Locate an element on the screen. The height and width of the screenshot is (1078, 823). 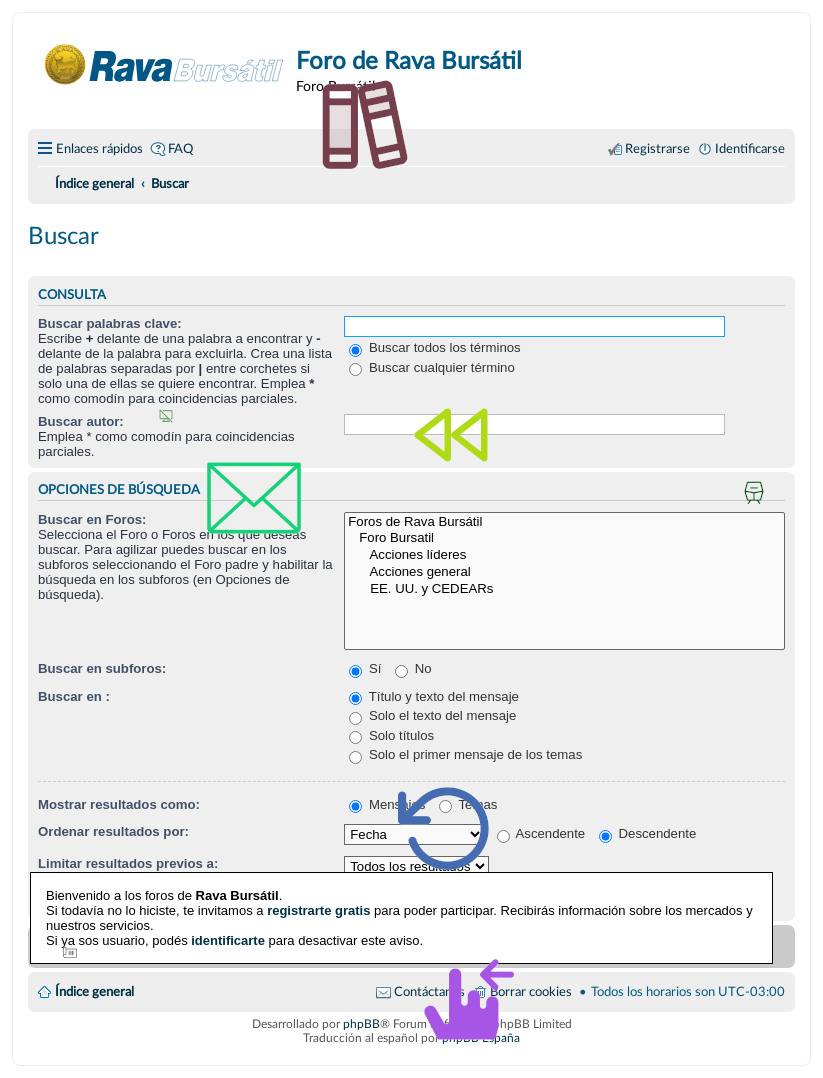
undo last action is located at coordinates (447, 828).